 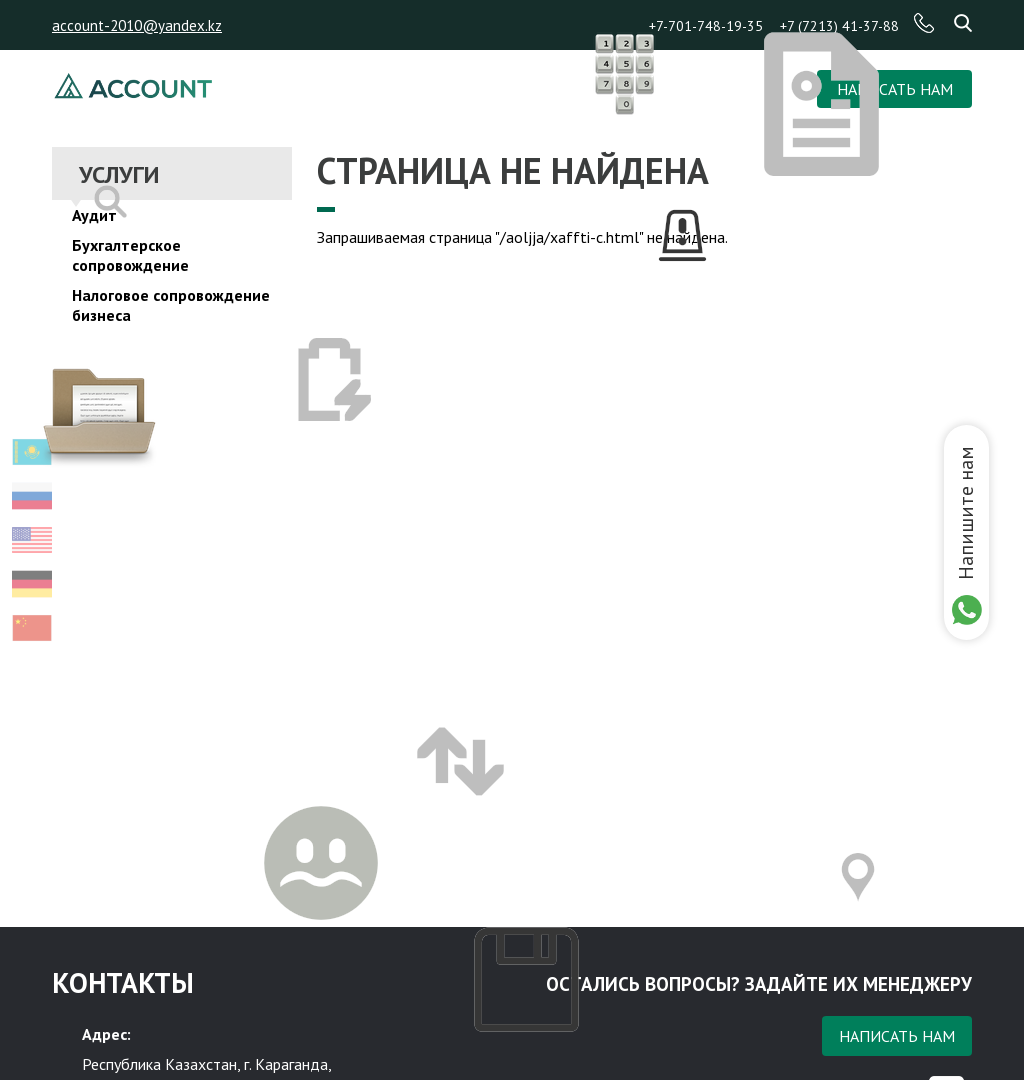 I want to click on indicates a warning or concerning status, so click(x=321, y=863).